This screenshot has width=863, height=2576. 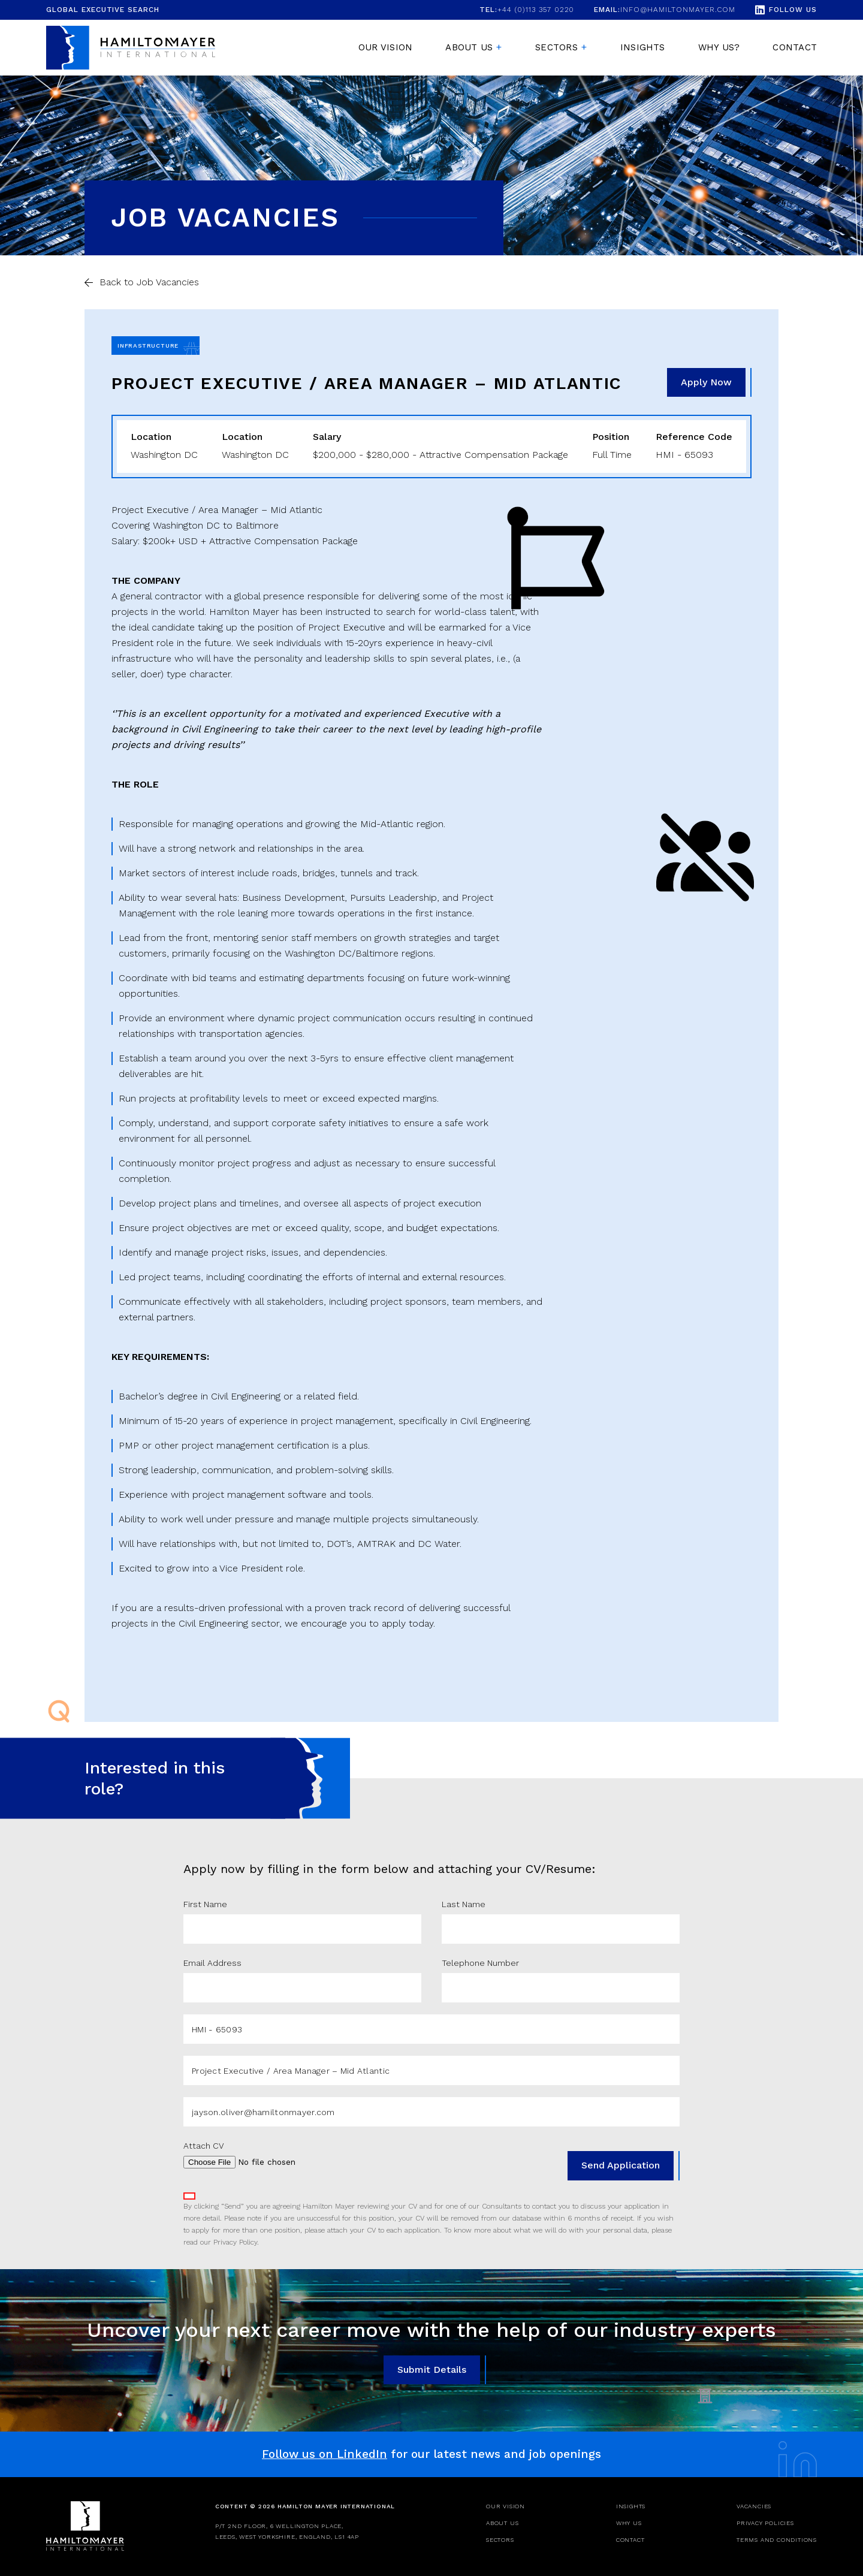 I want to click on view building or office location, so click(x=705, y=2396).